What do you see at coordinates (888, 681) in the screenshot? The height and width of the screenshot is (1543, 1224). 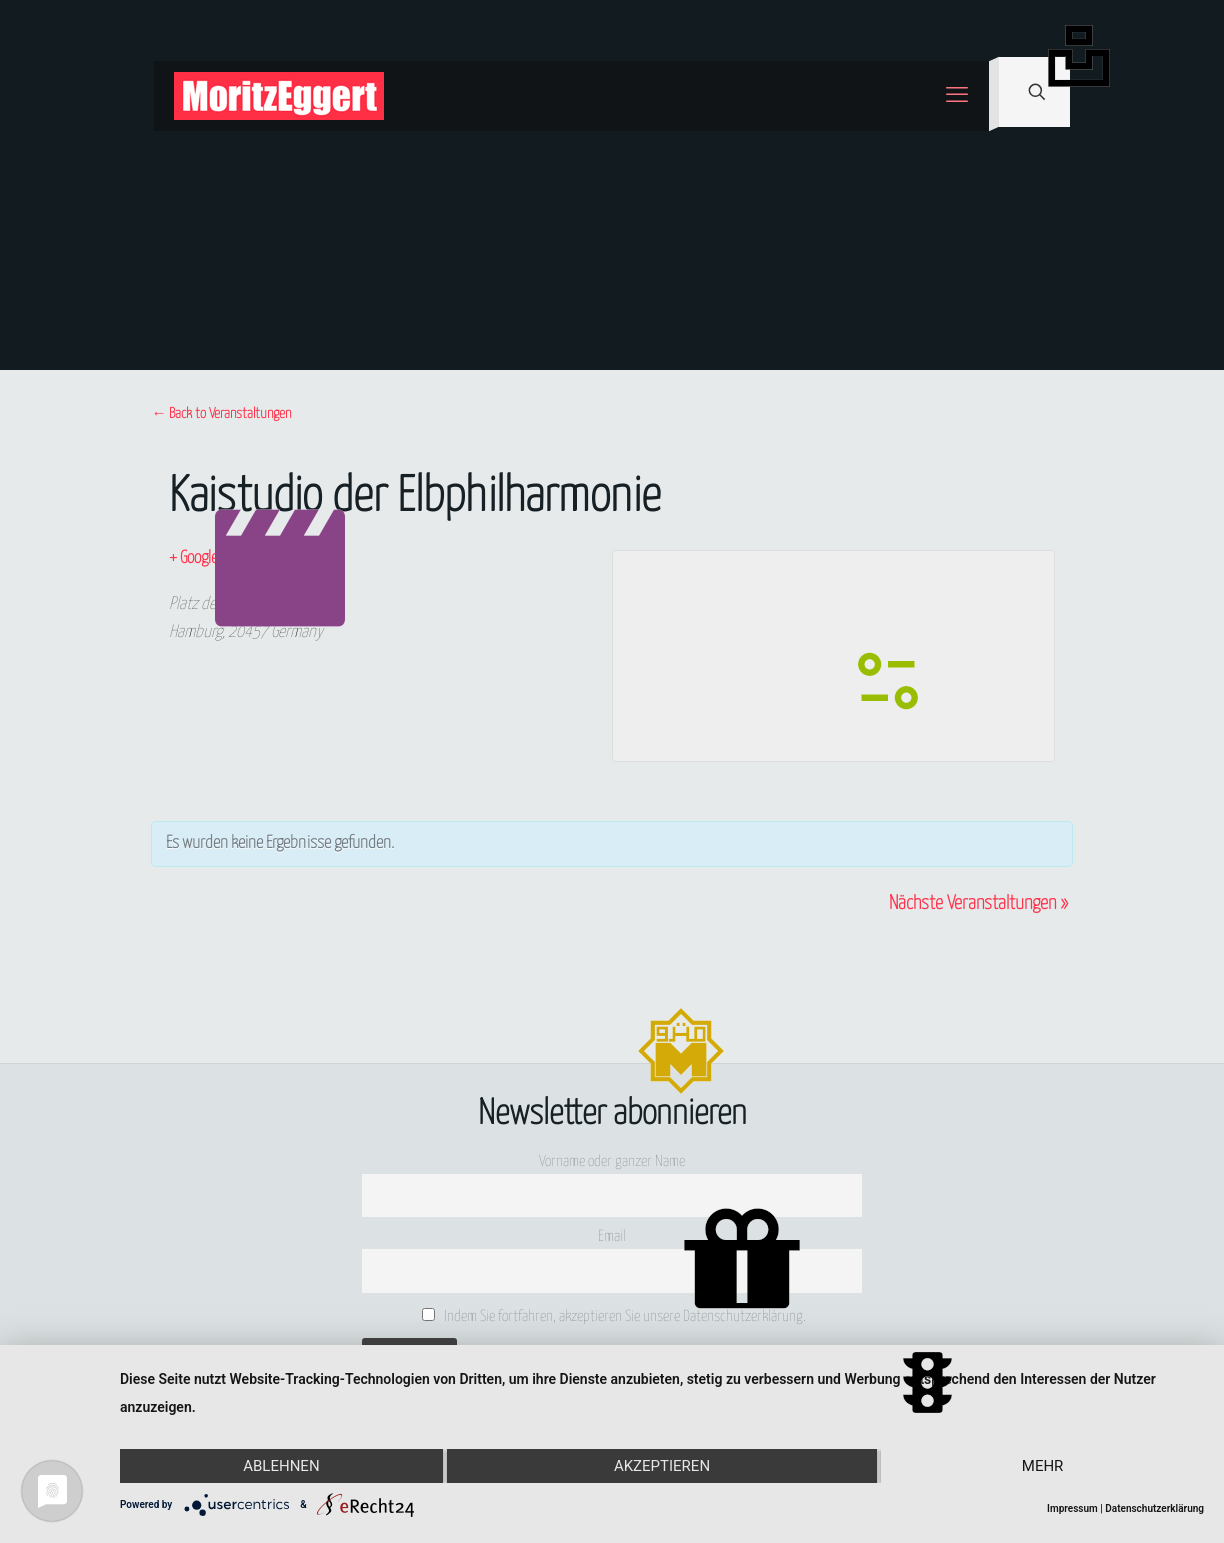 I see `adjust audio equalizer settings` at bounding box center [888, 681].